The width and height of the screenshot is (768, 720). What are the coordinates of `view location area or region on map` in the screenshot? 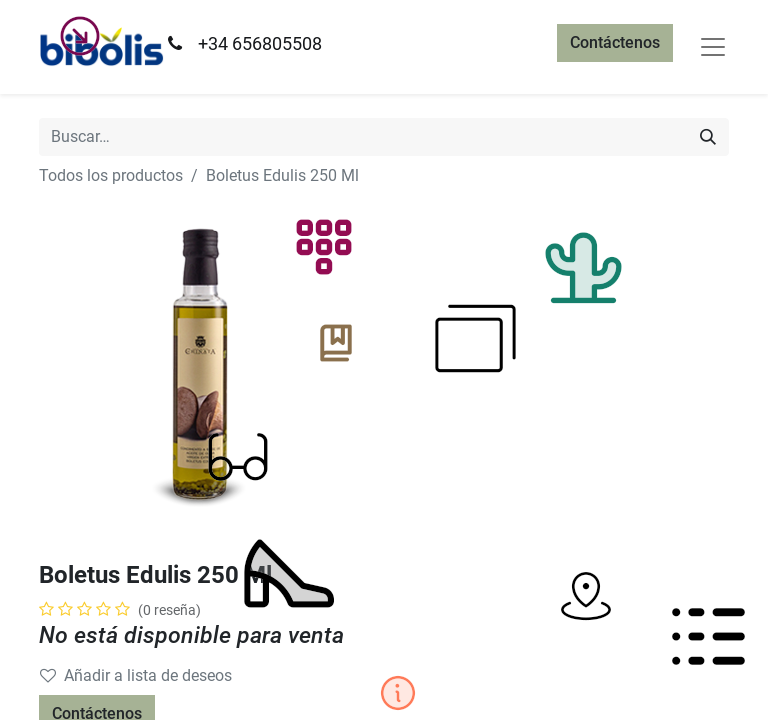 It's located at (586, 597).